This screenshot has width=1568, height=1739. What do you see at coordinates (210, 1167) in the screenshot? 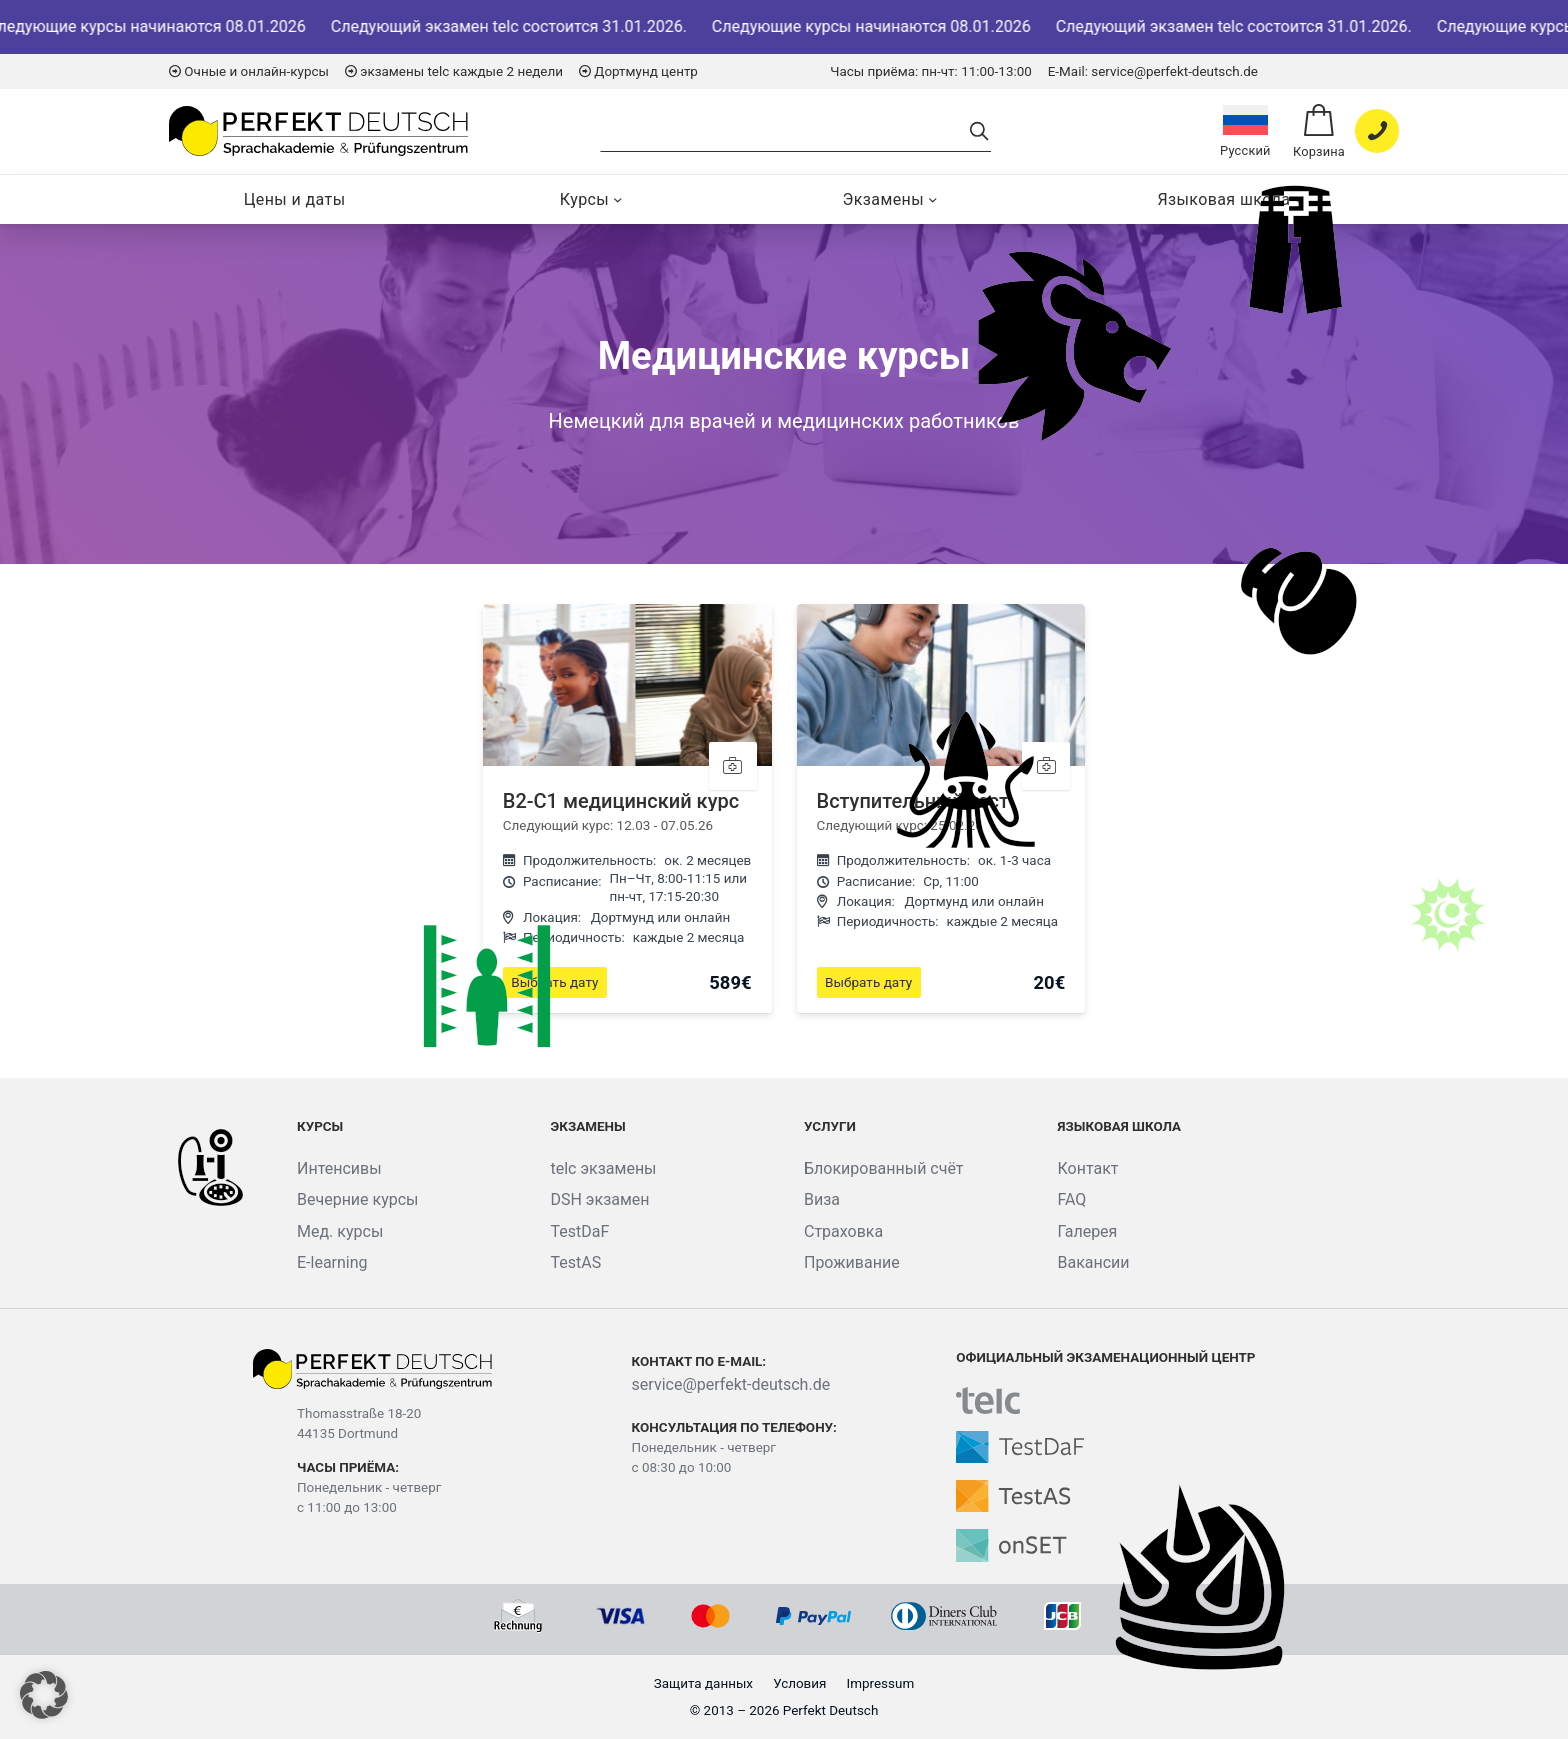
I see `vintage or classic phone contact option` at bounding box center [210, 1167].